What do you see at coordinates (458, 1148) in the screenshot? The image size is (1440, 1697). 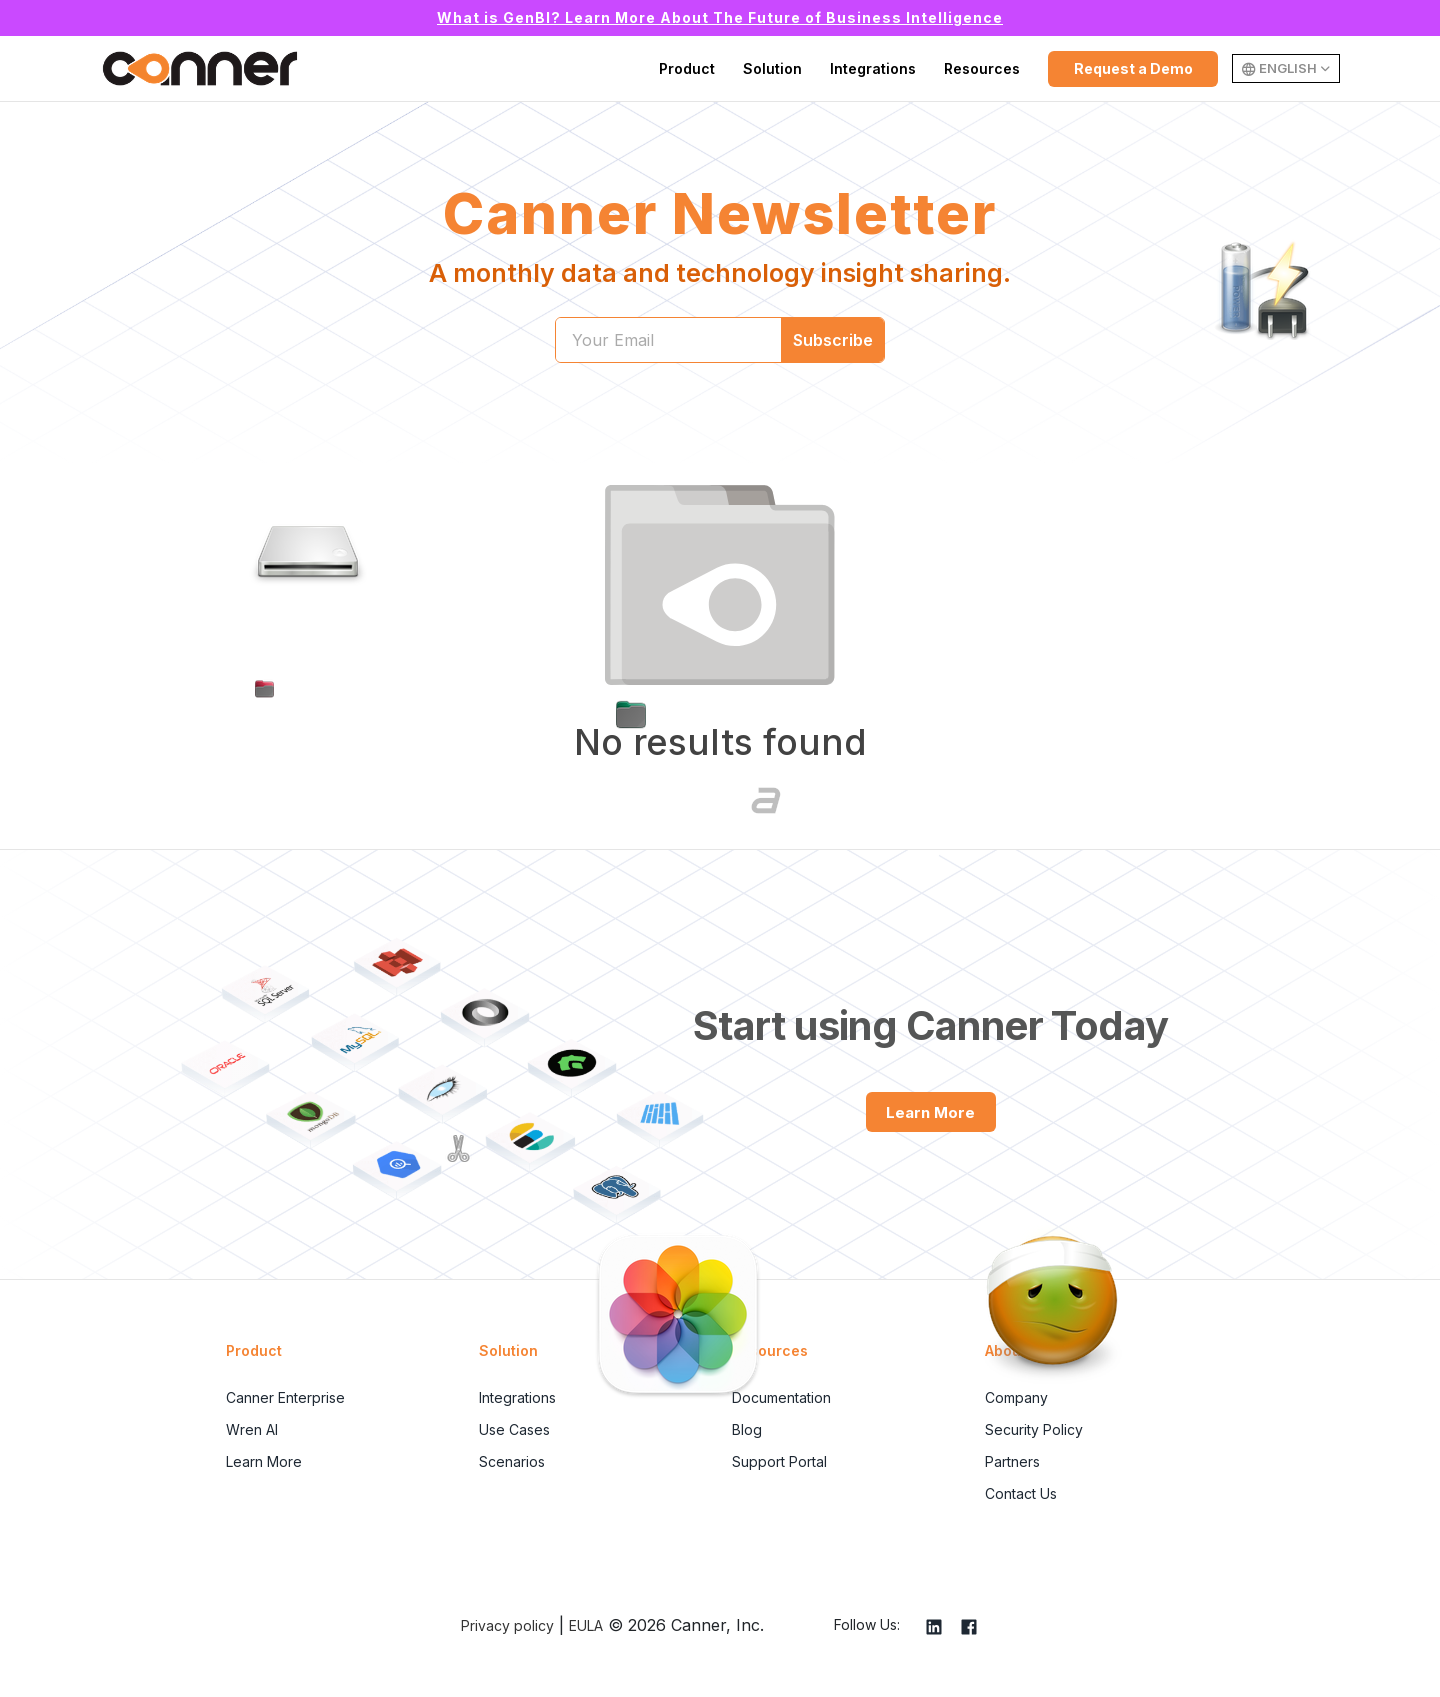 I see `cut selected content to clipboard` at bounding box center [458, 1148].